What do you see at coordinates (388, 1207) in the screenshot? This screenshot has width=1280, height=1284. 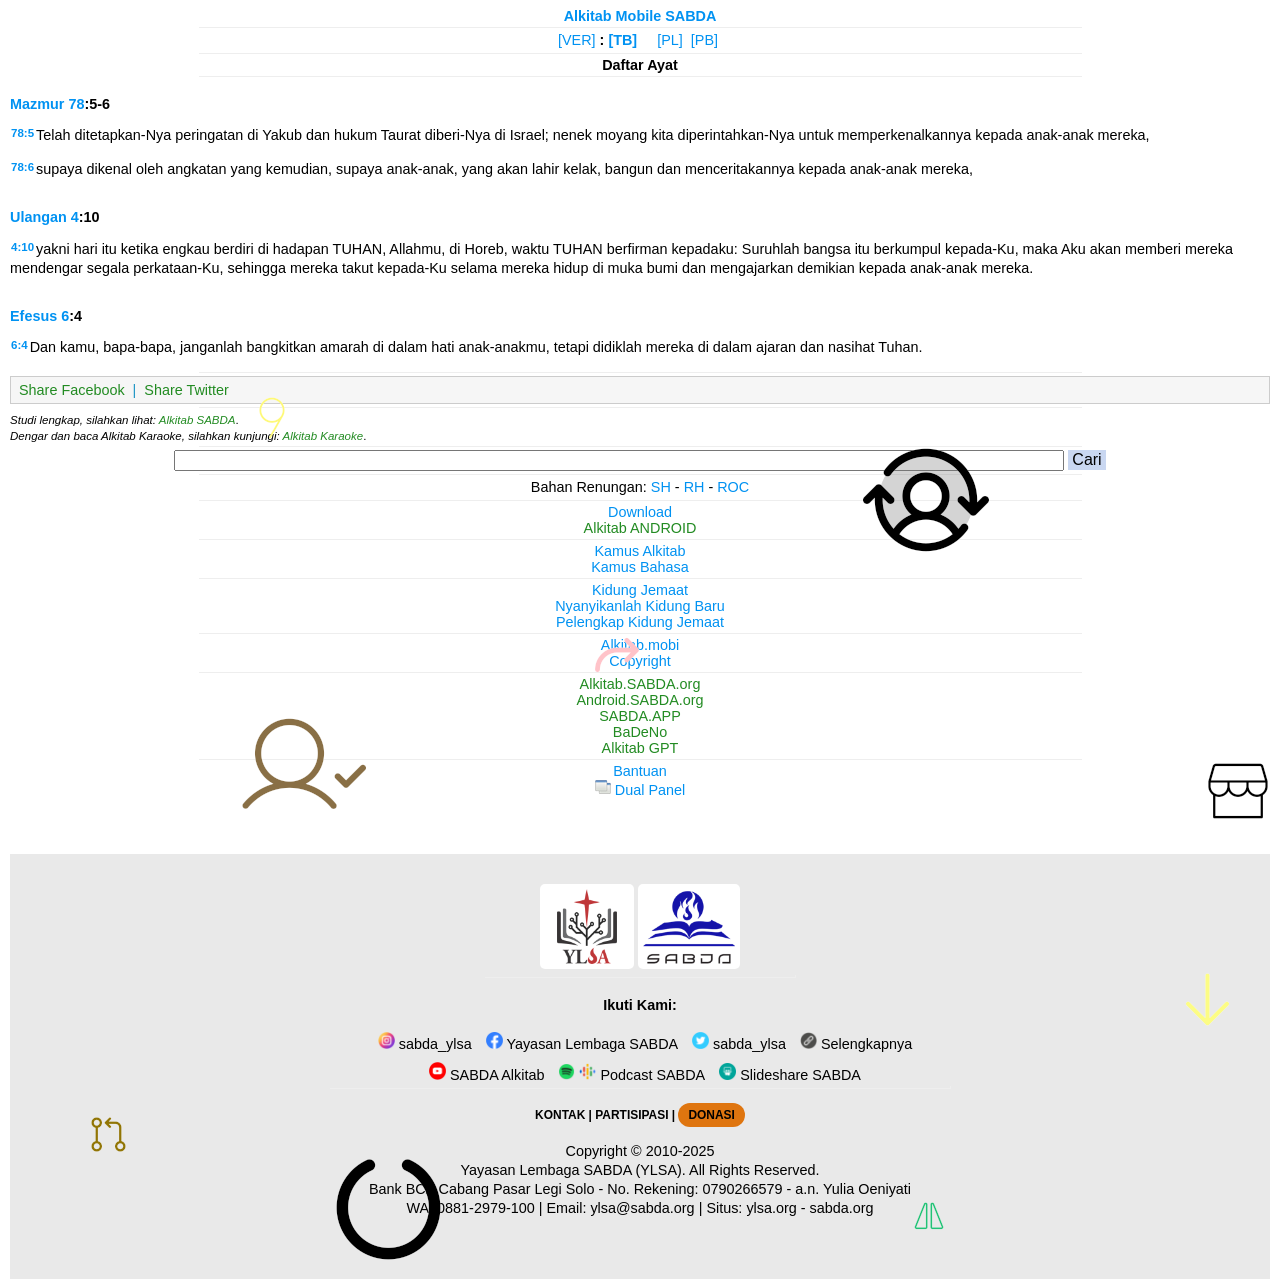 I see `loading or processing in progress` at bounding box center [388, 1207].